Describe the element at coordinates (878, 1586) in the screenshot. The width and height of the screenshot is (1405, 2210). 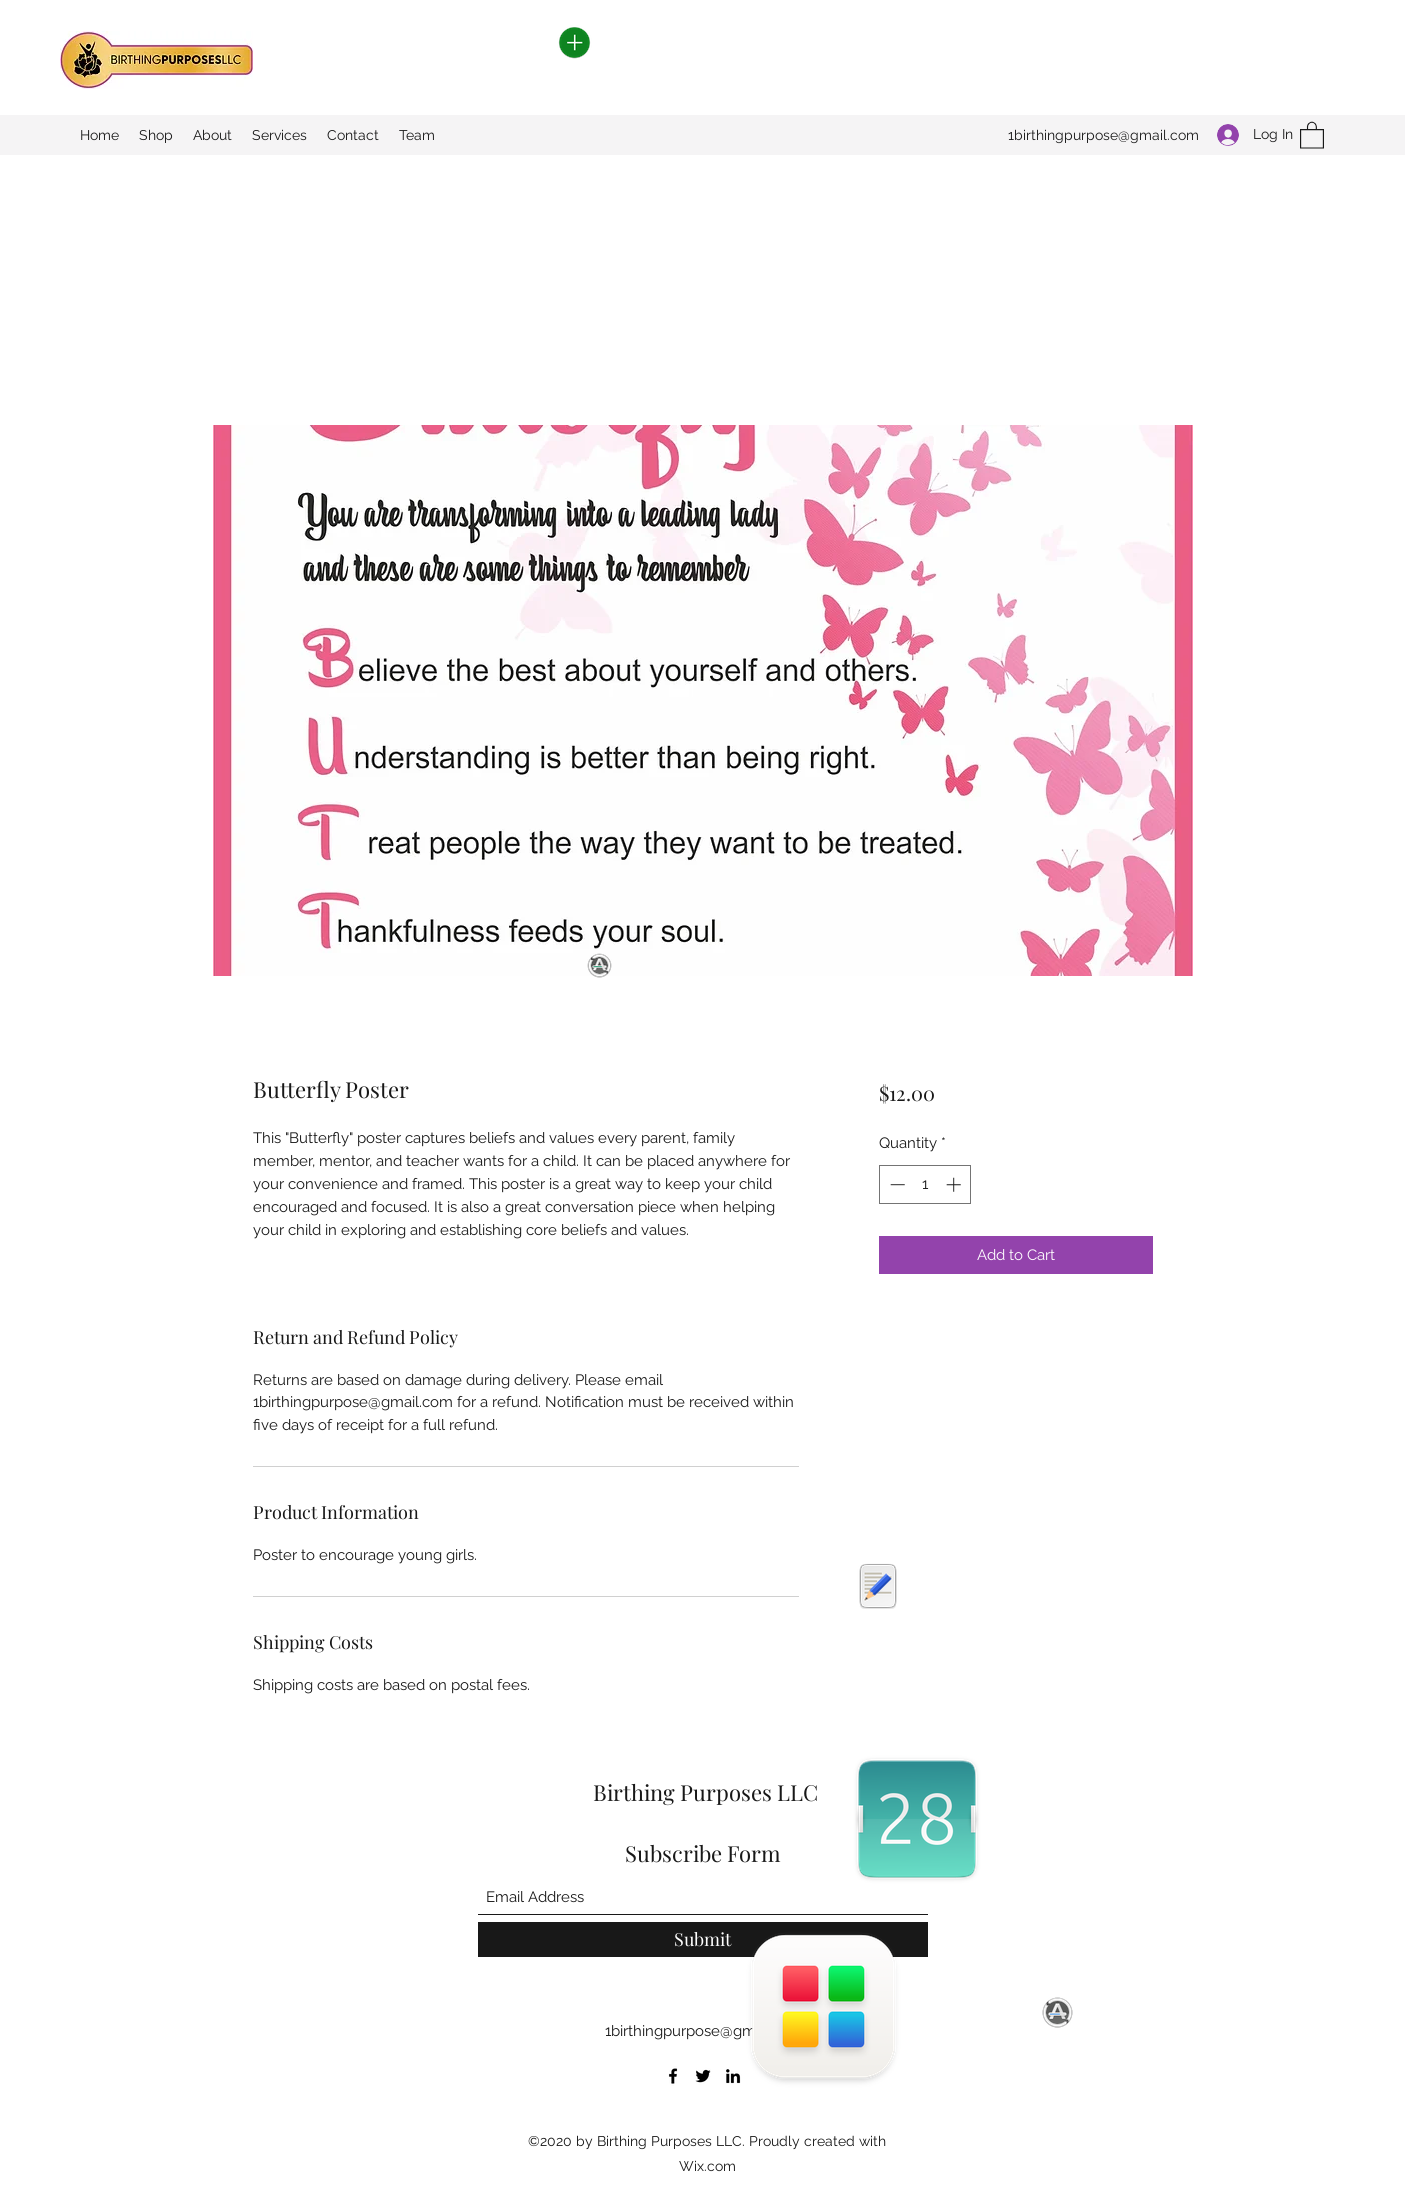
I see `open gedit text editor` at that location.